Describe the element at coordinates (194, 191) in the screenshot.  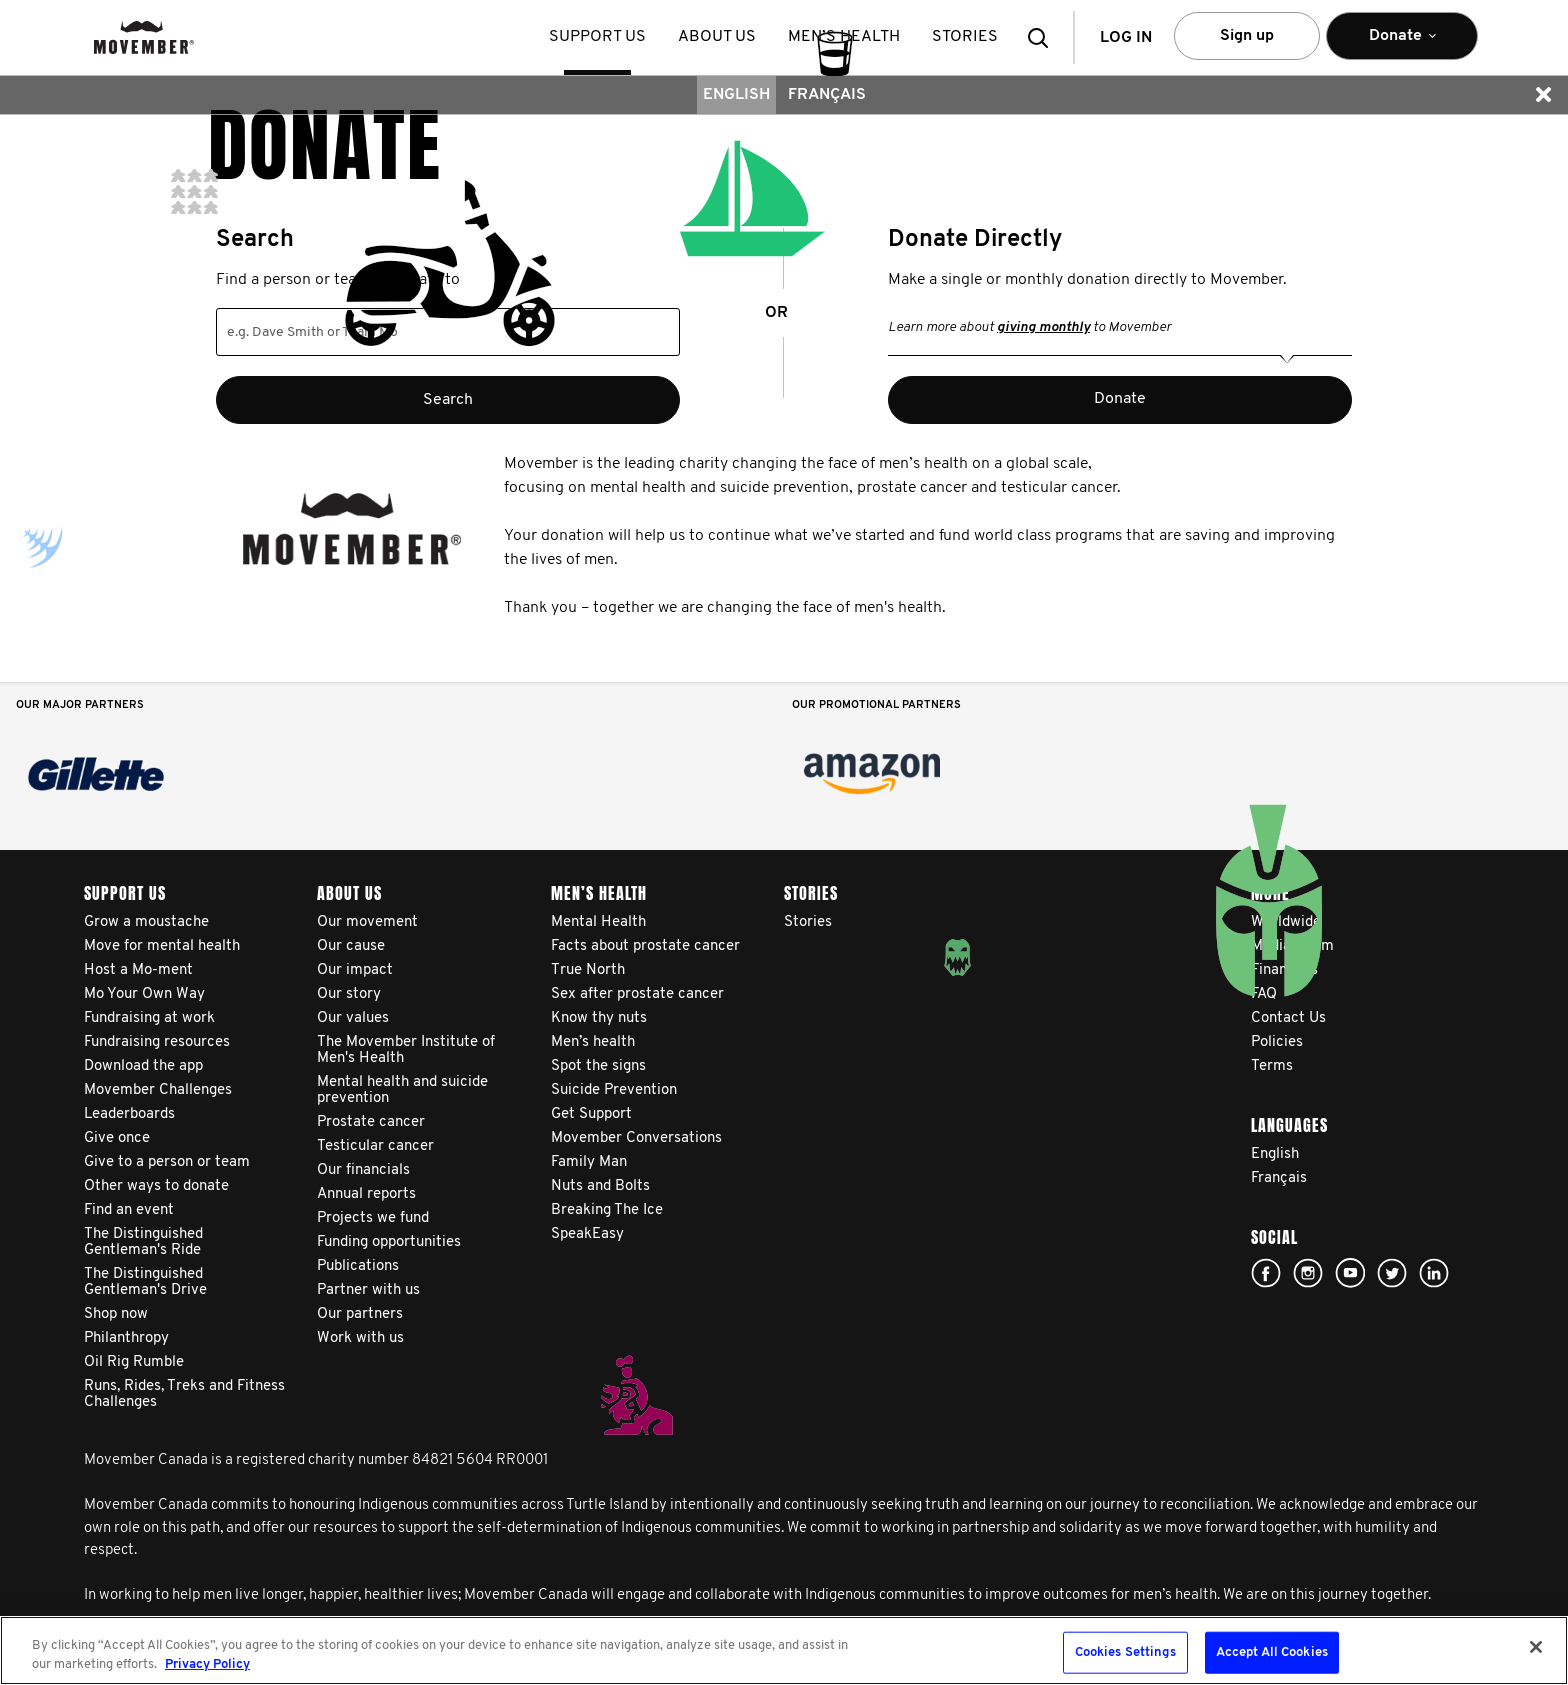
I see `view your army or squad roster` at that location.